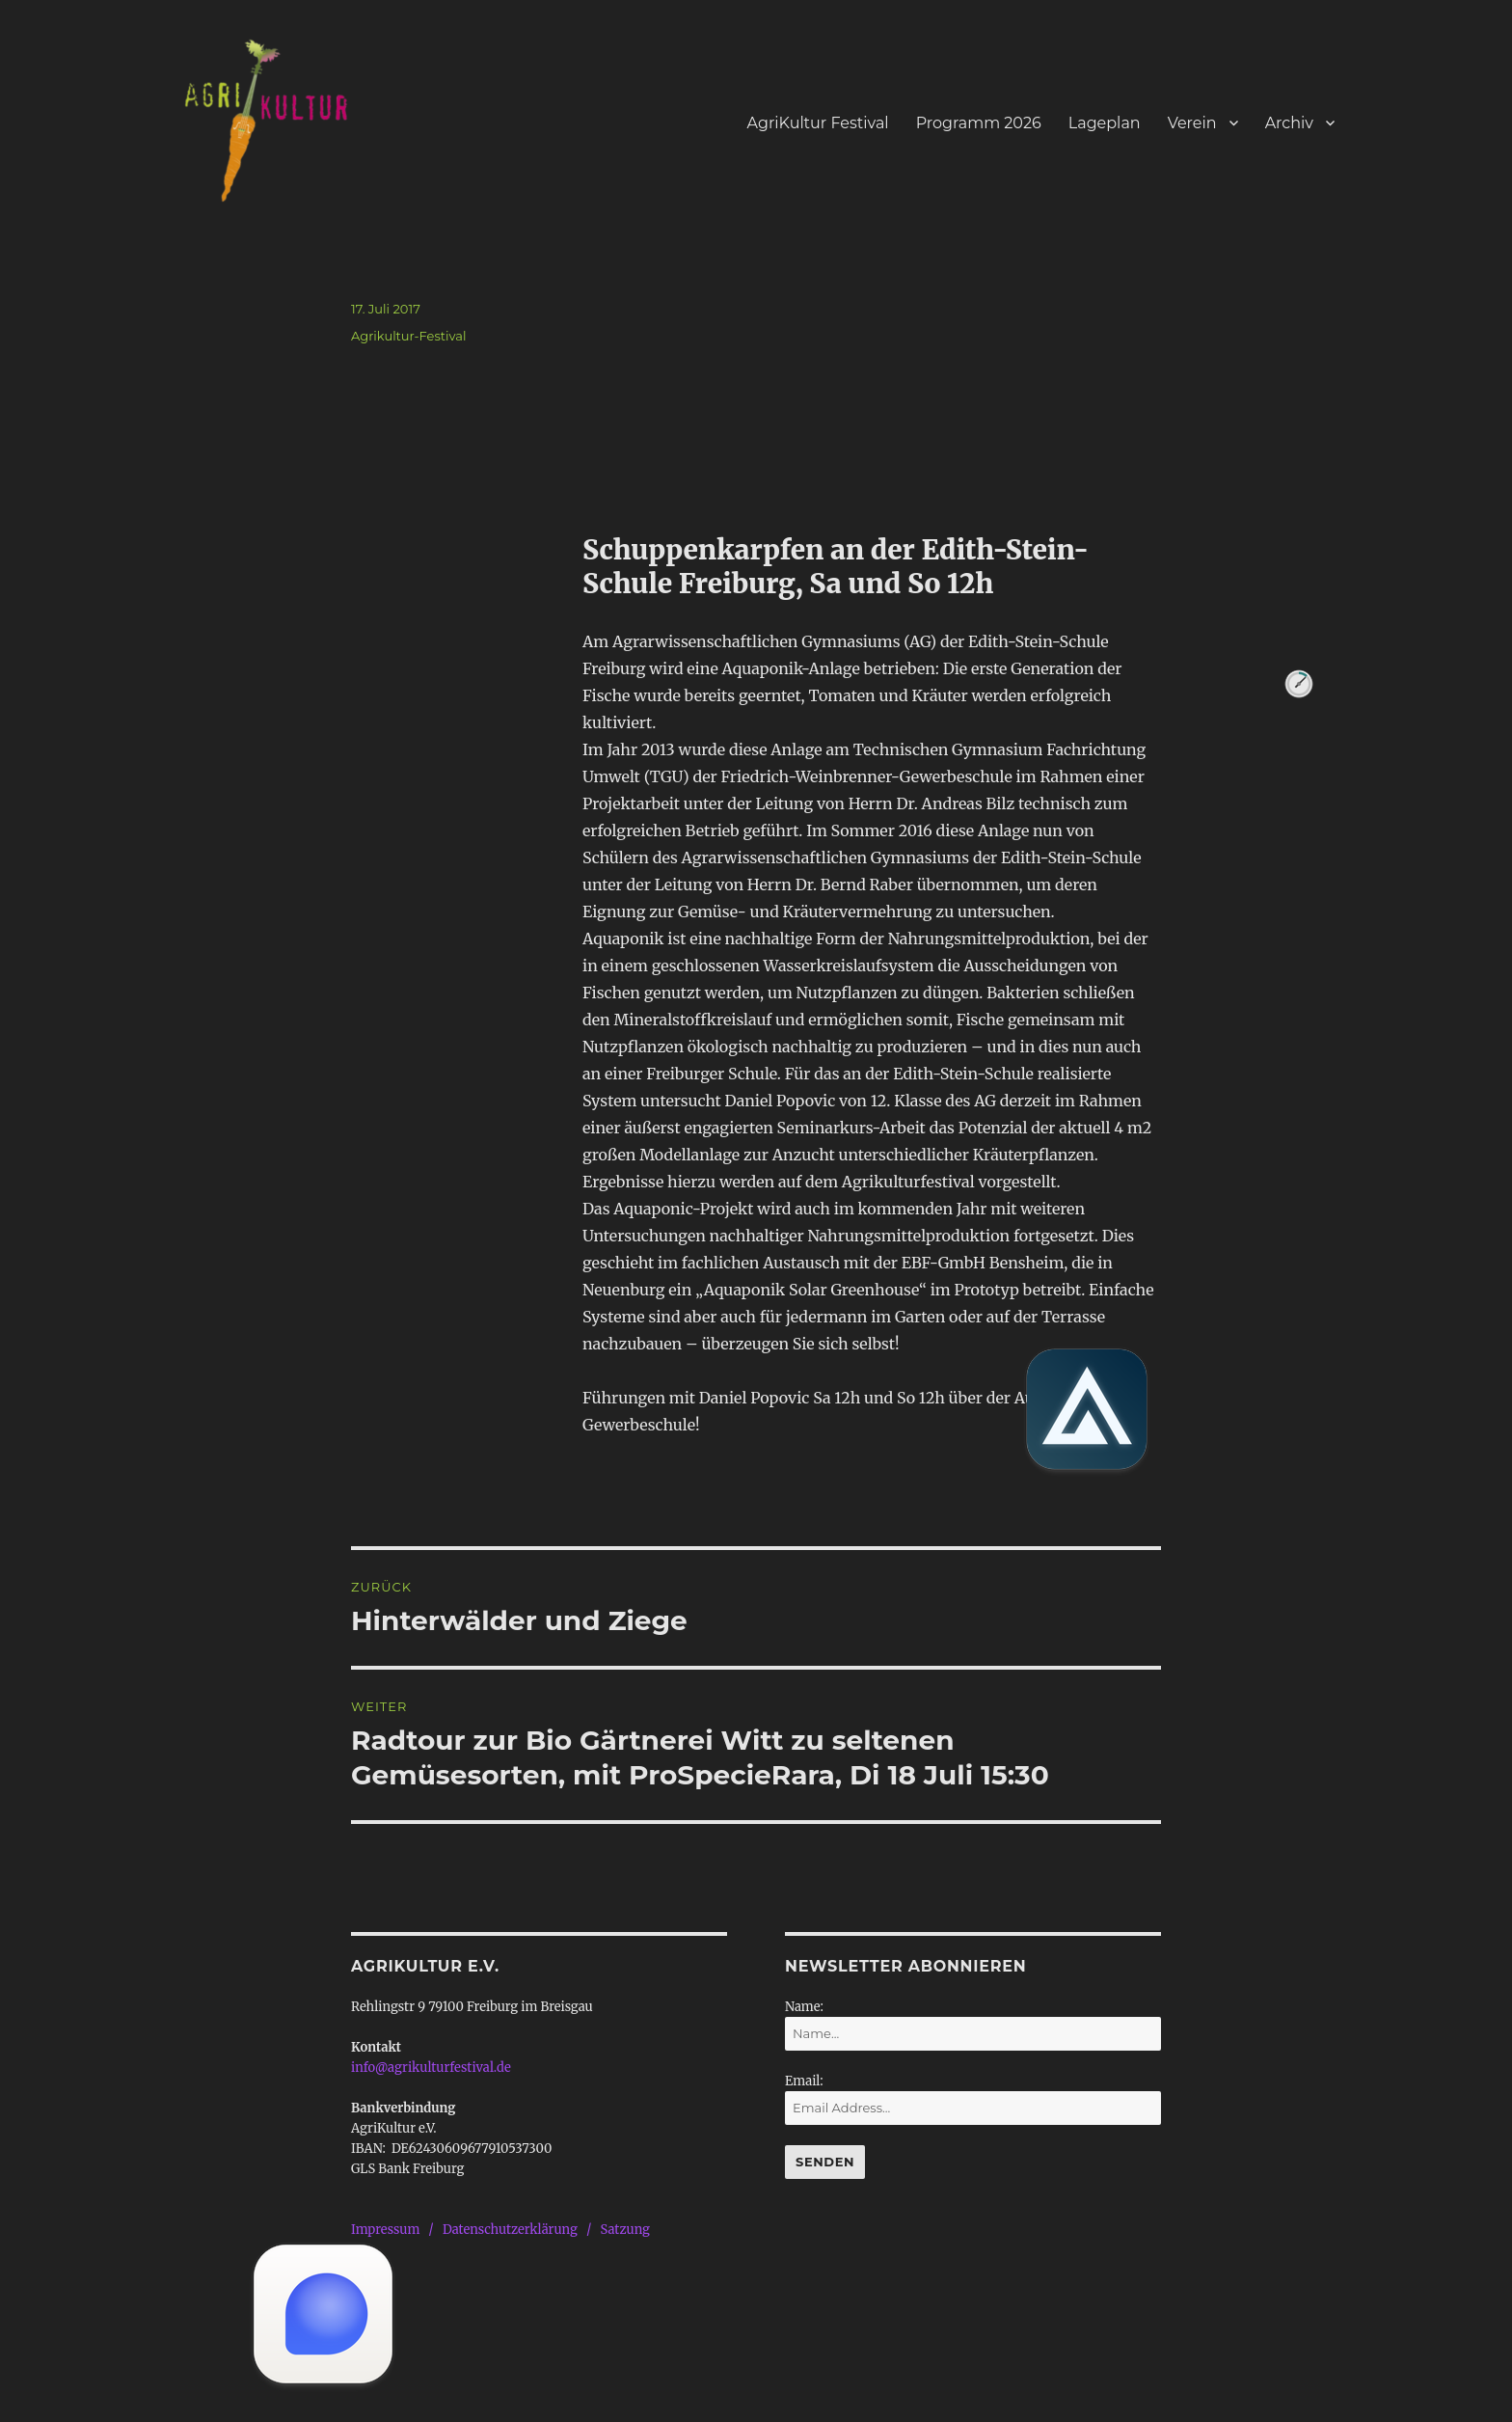 The width and height of the screenshot is (1512, 2422). I want to click on open the texts messaging app, so click(323, 2314).